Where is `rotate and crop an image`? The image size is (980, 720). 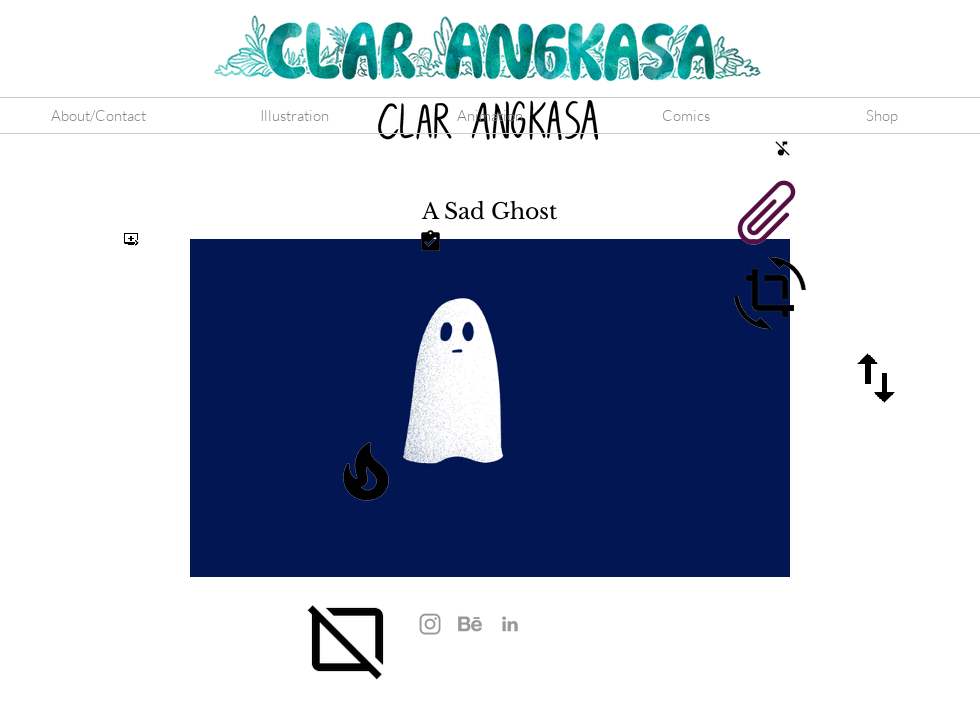 rotate and crop an image is located at coordinates (770, 293).